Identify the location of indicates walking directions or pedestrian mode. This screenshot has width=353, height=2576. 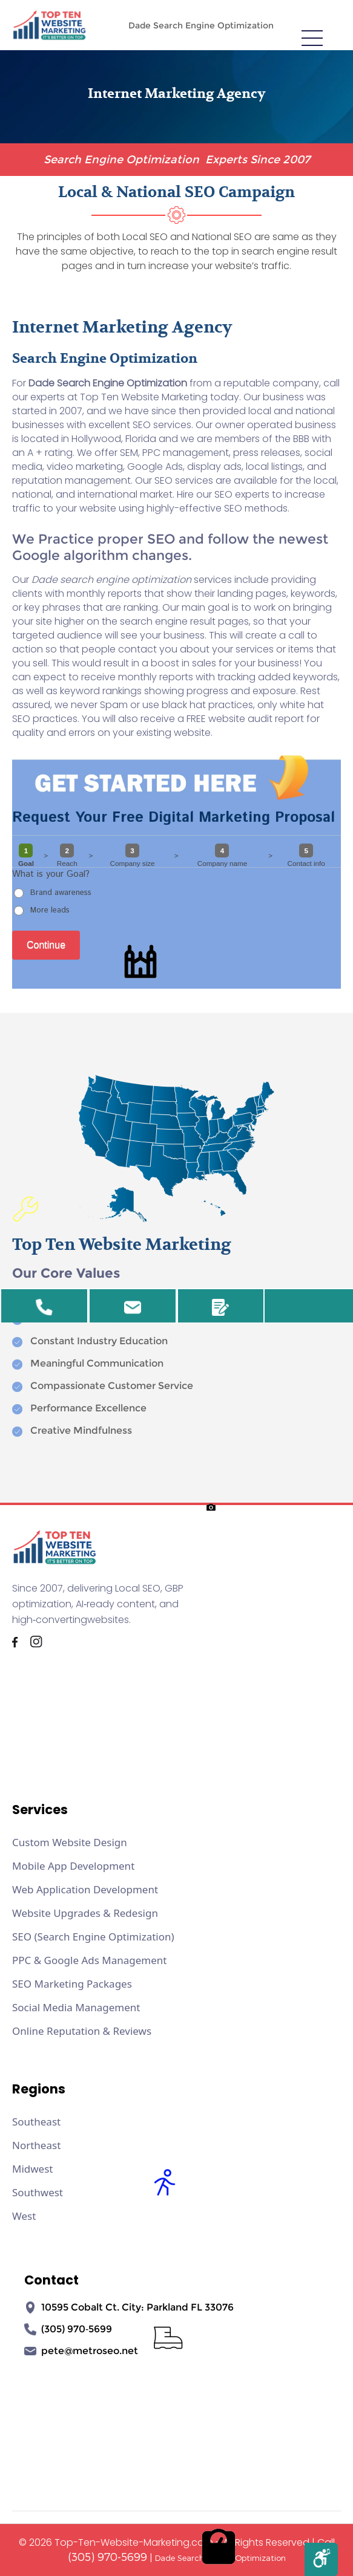
(165, 2182).